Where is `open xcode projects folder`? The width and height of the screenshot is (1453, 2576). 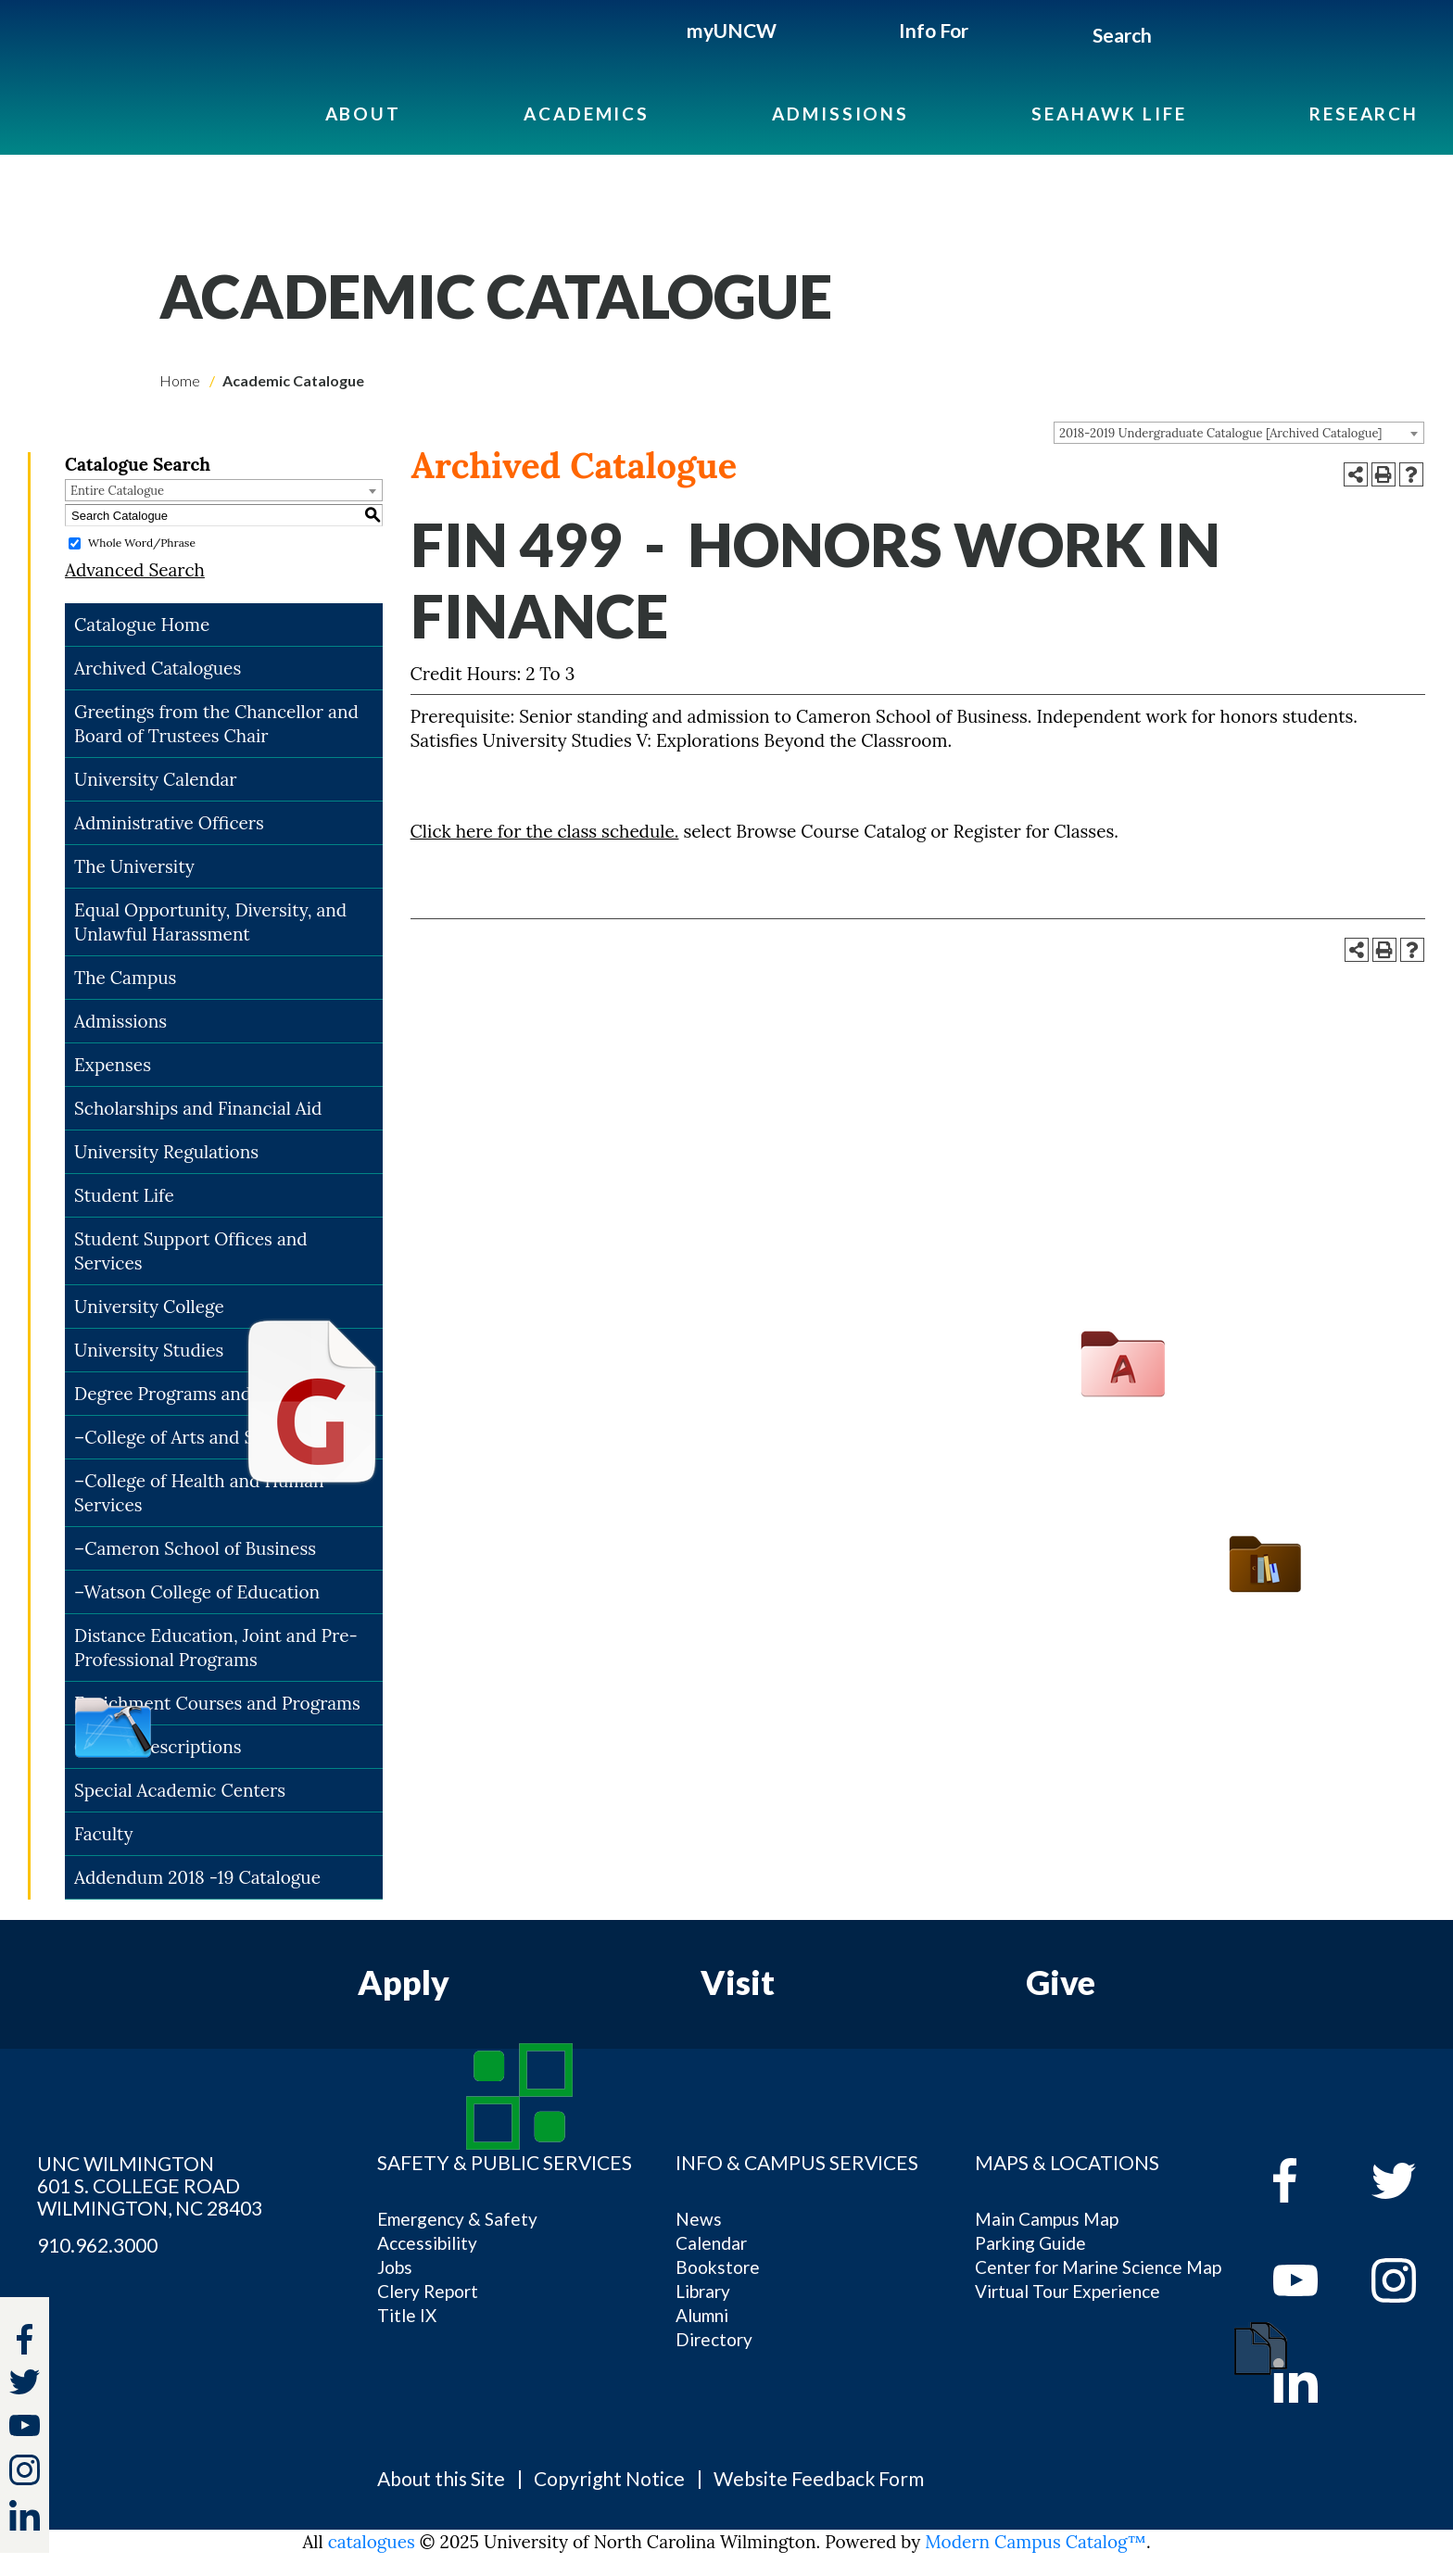 open xcode projects folder is located at coordinates (112, 1729).